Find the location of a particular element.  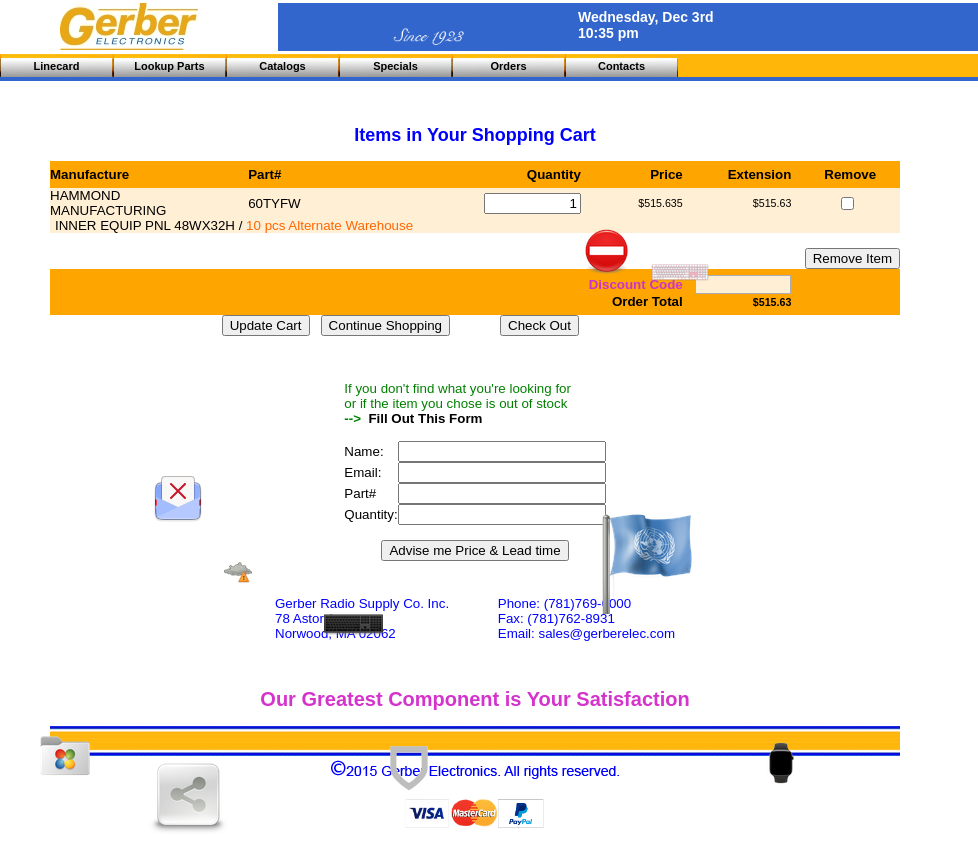

indicates severe weather warning in your area is located at coordinates (238, 571).